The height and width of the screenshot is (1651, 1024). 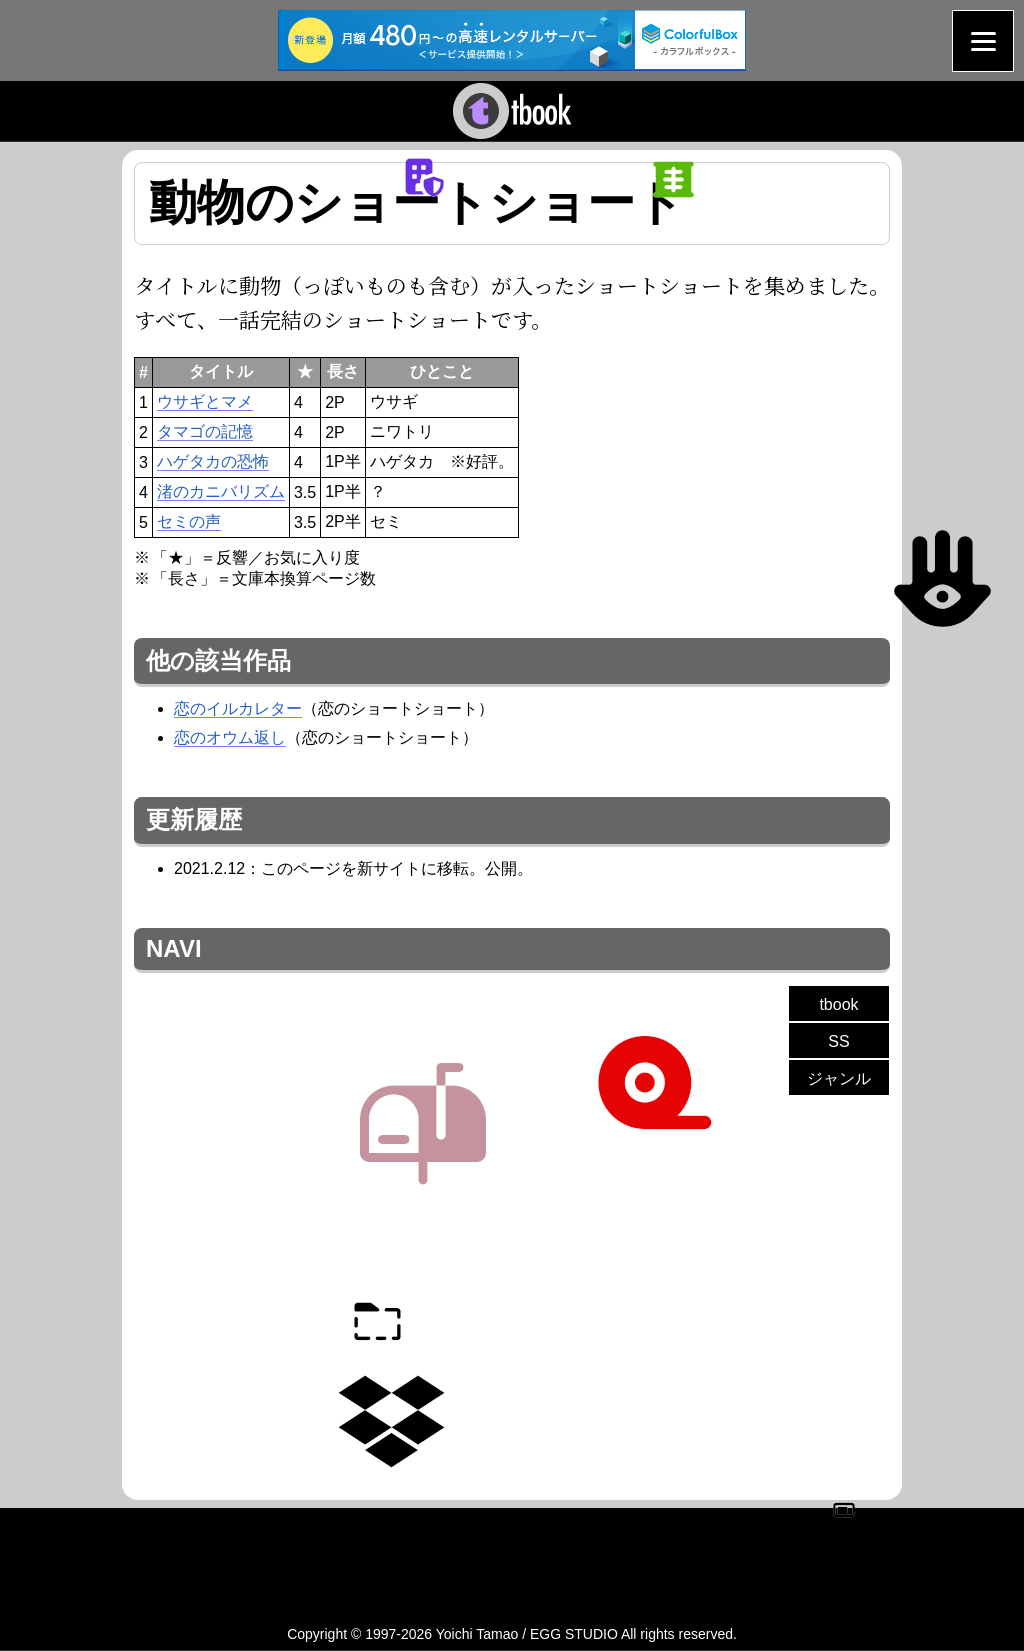 What do you see at coordinates (673, 179) in the screenshot?
I see `view x-ray or medical imaging results` at bounding box center [673, 179].